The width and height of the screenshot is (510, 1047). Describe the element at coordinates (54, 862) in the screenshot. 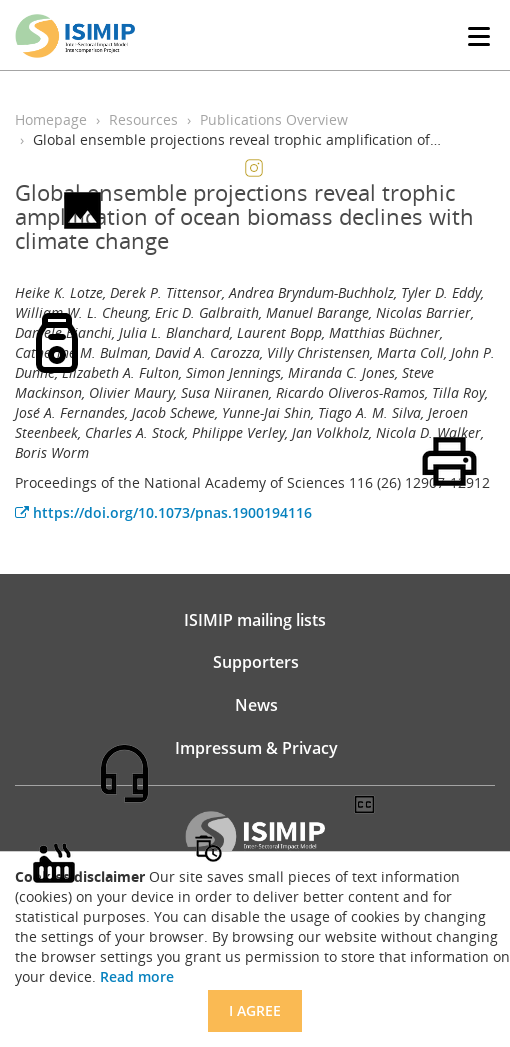

I see `view hot tub or spa amenities` at that location.